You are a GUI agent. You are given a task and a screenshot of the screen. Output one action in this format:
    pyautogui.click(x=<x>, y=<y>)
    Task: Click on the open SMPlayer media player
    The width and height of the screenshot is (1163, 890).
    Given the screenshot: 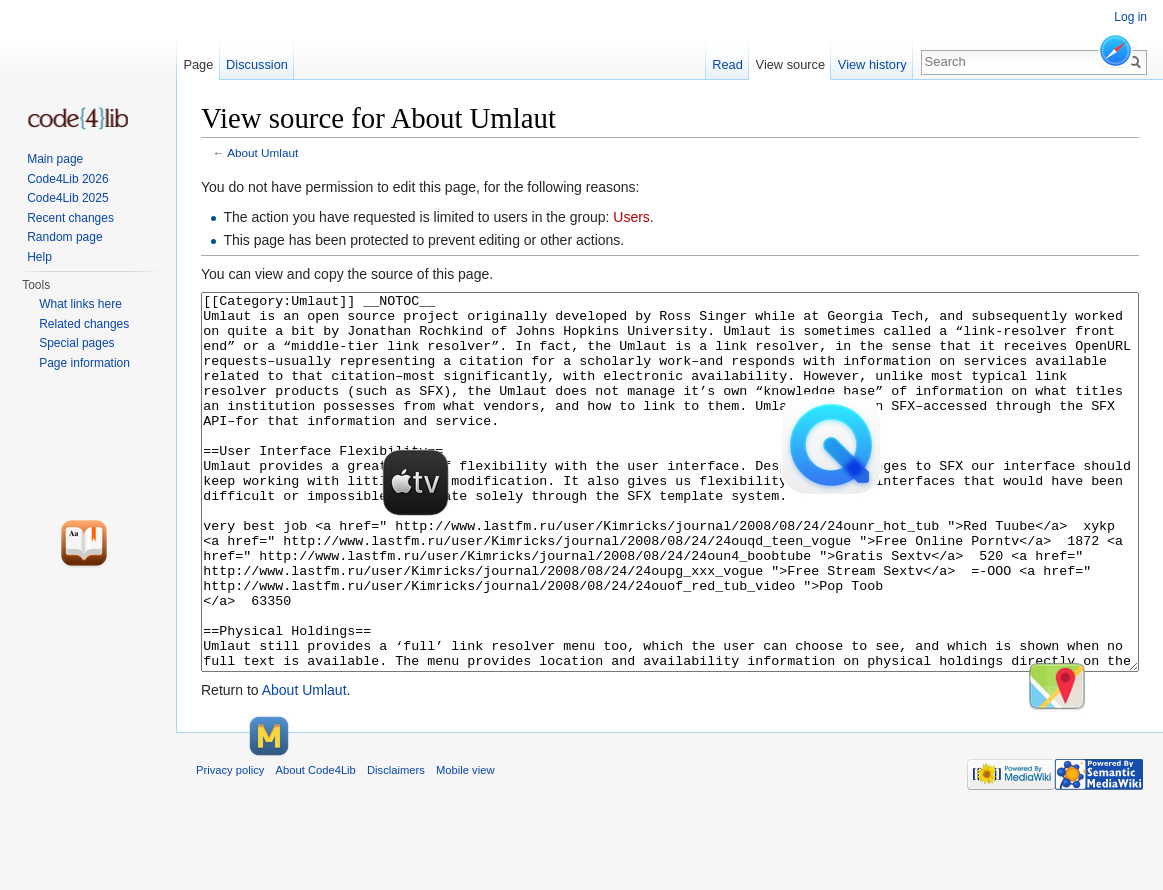 What is the action you would take?
    pyautogui.click(x=831, y=445)
    